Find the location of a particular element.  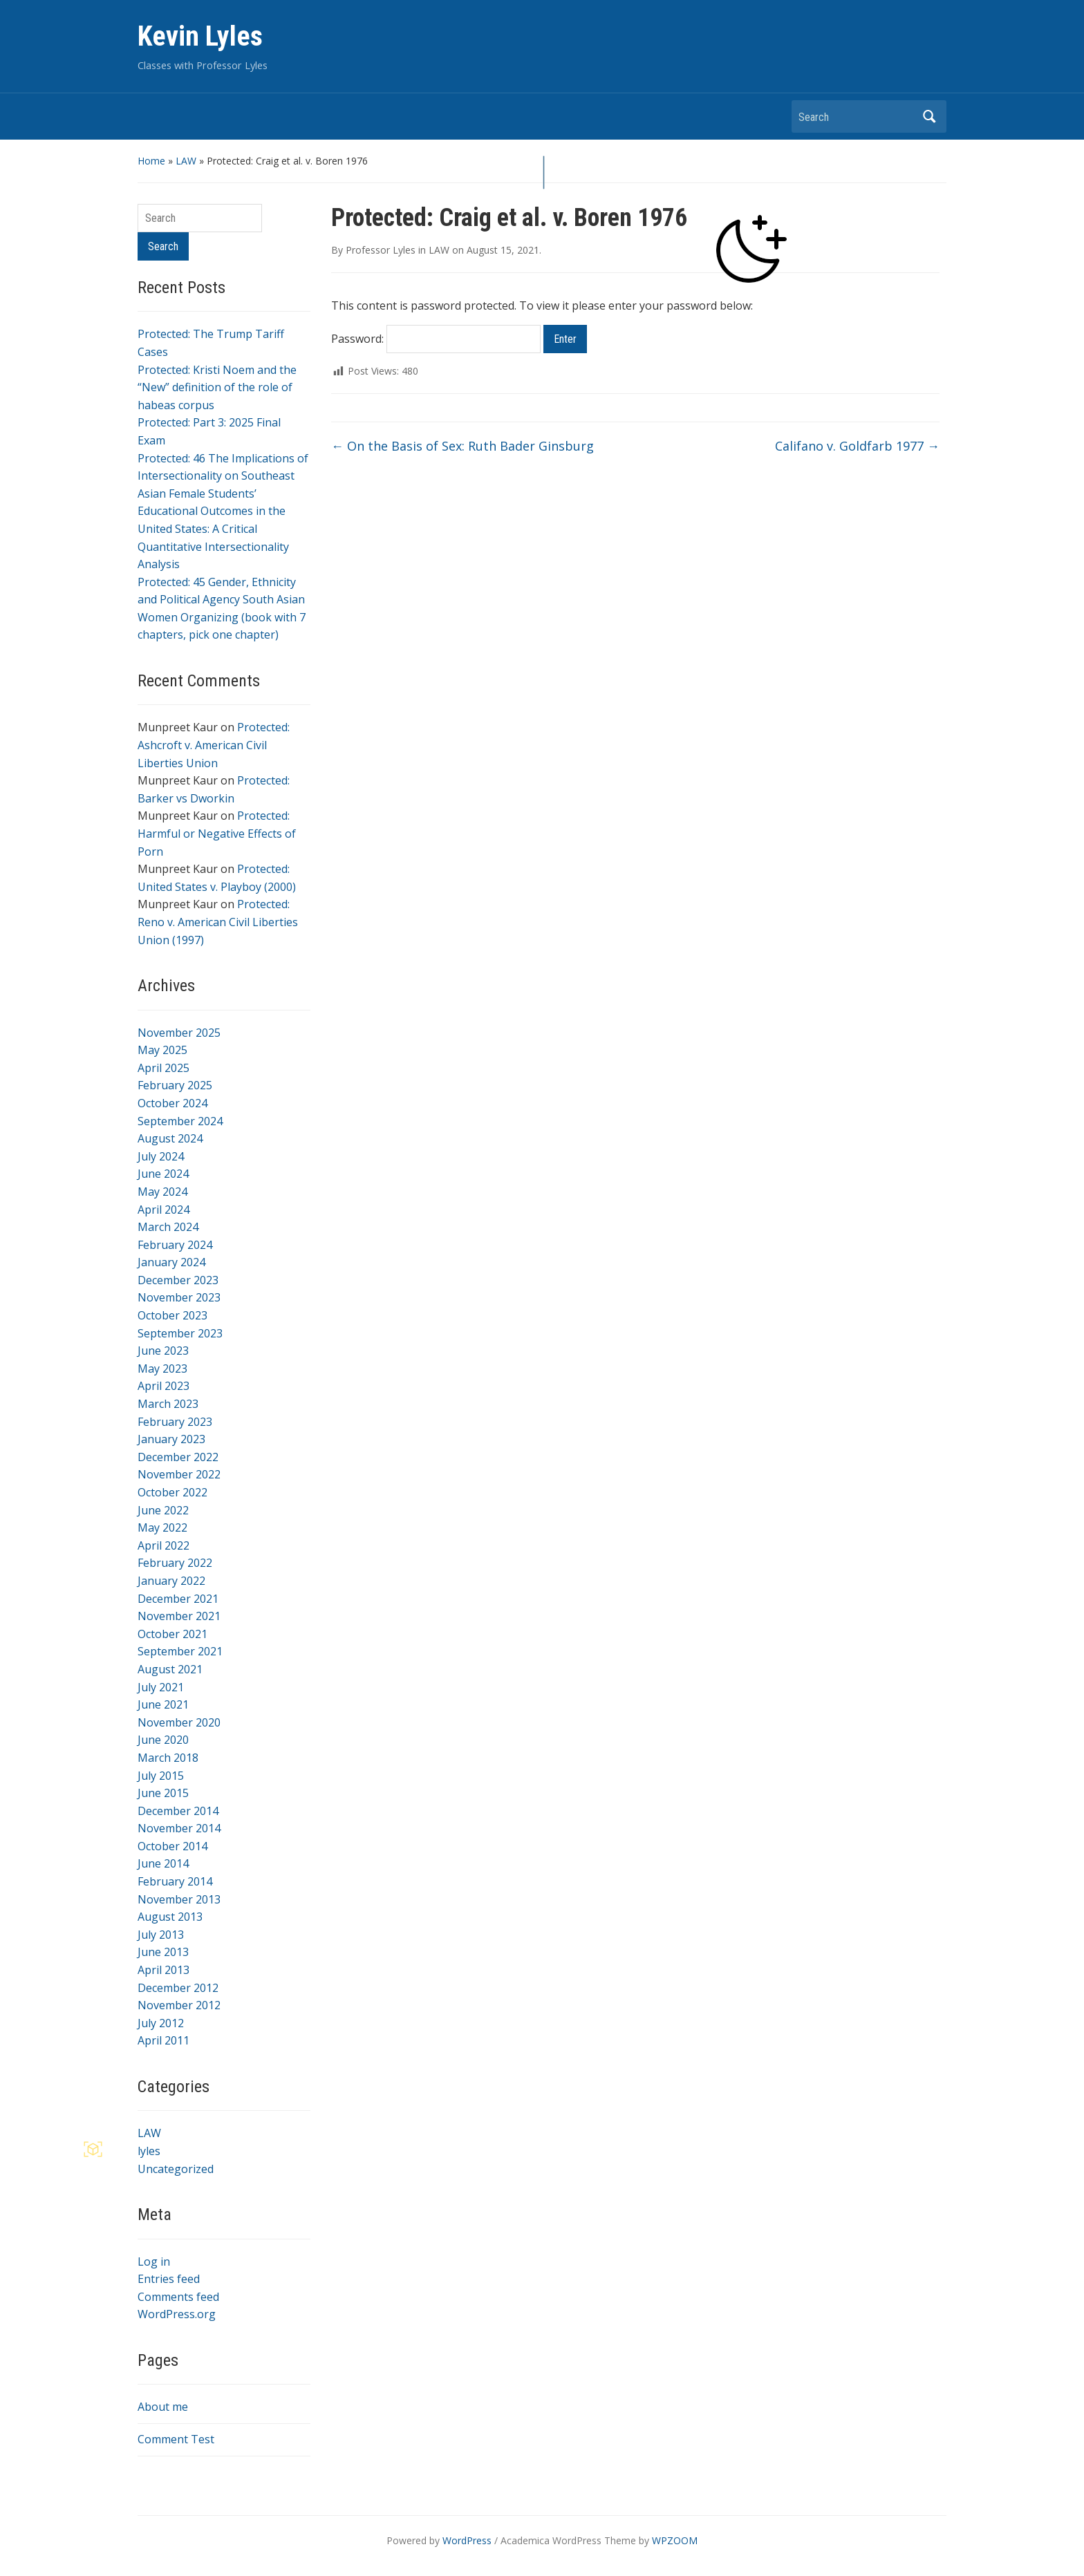

vertical divider separating UI elements is located at coordinates (543, 172).